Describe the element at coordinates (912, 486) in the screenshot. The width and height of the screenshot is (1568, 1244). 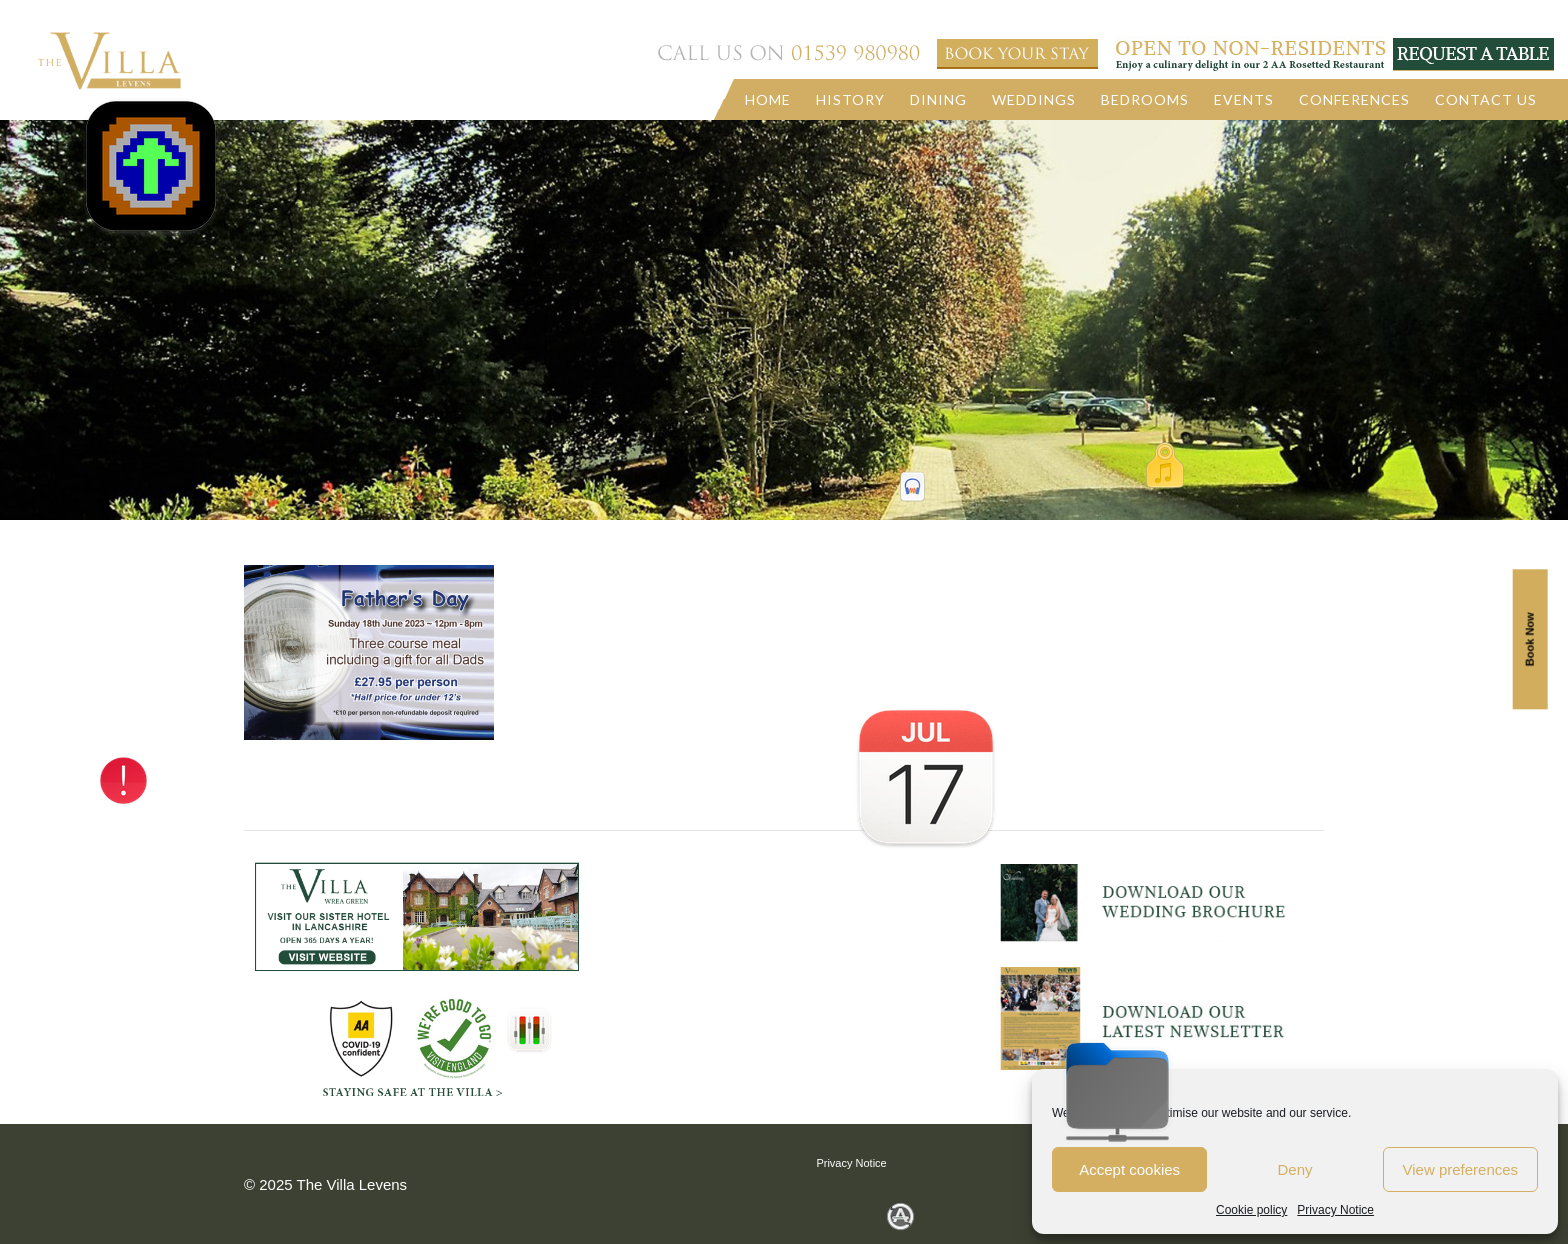
I see `an audacity audio project file` at that location.